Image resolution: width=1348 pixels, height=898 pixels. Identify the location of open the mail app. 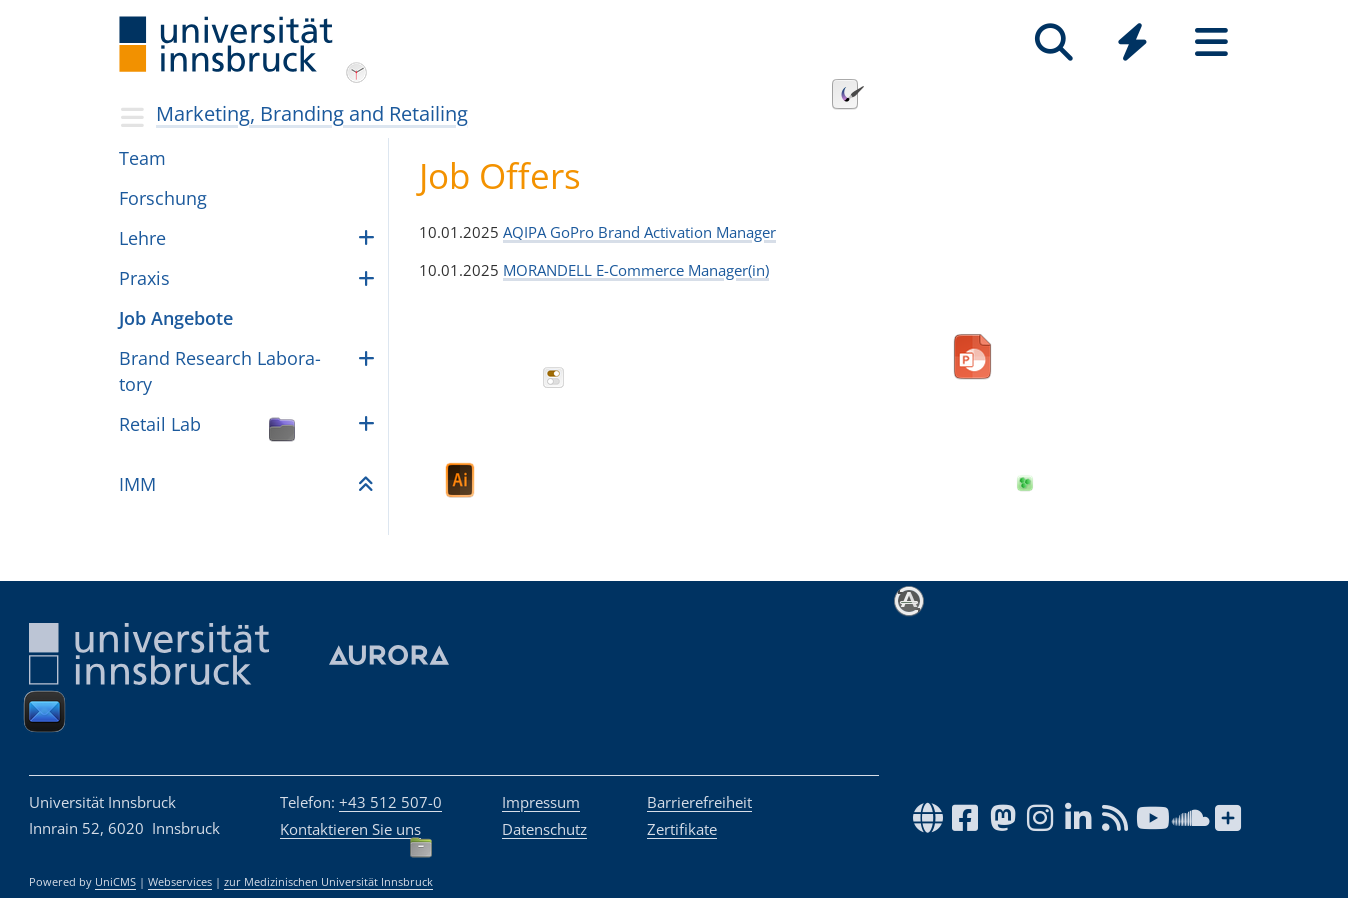
(44, 711).